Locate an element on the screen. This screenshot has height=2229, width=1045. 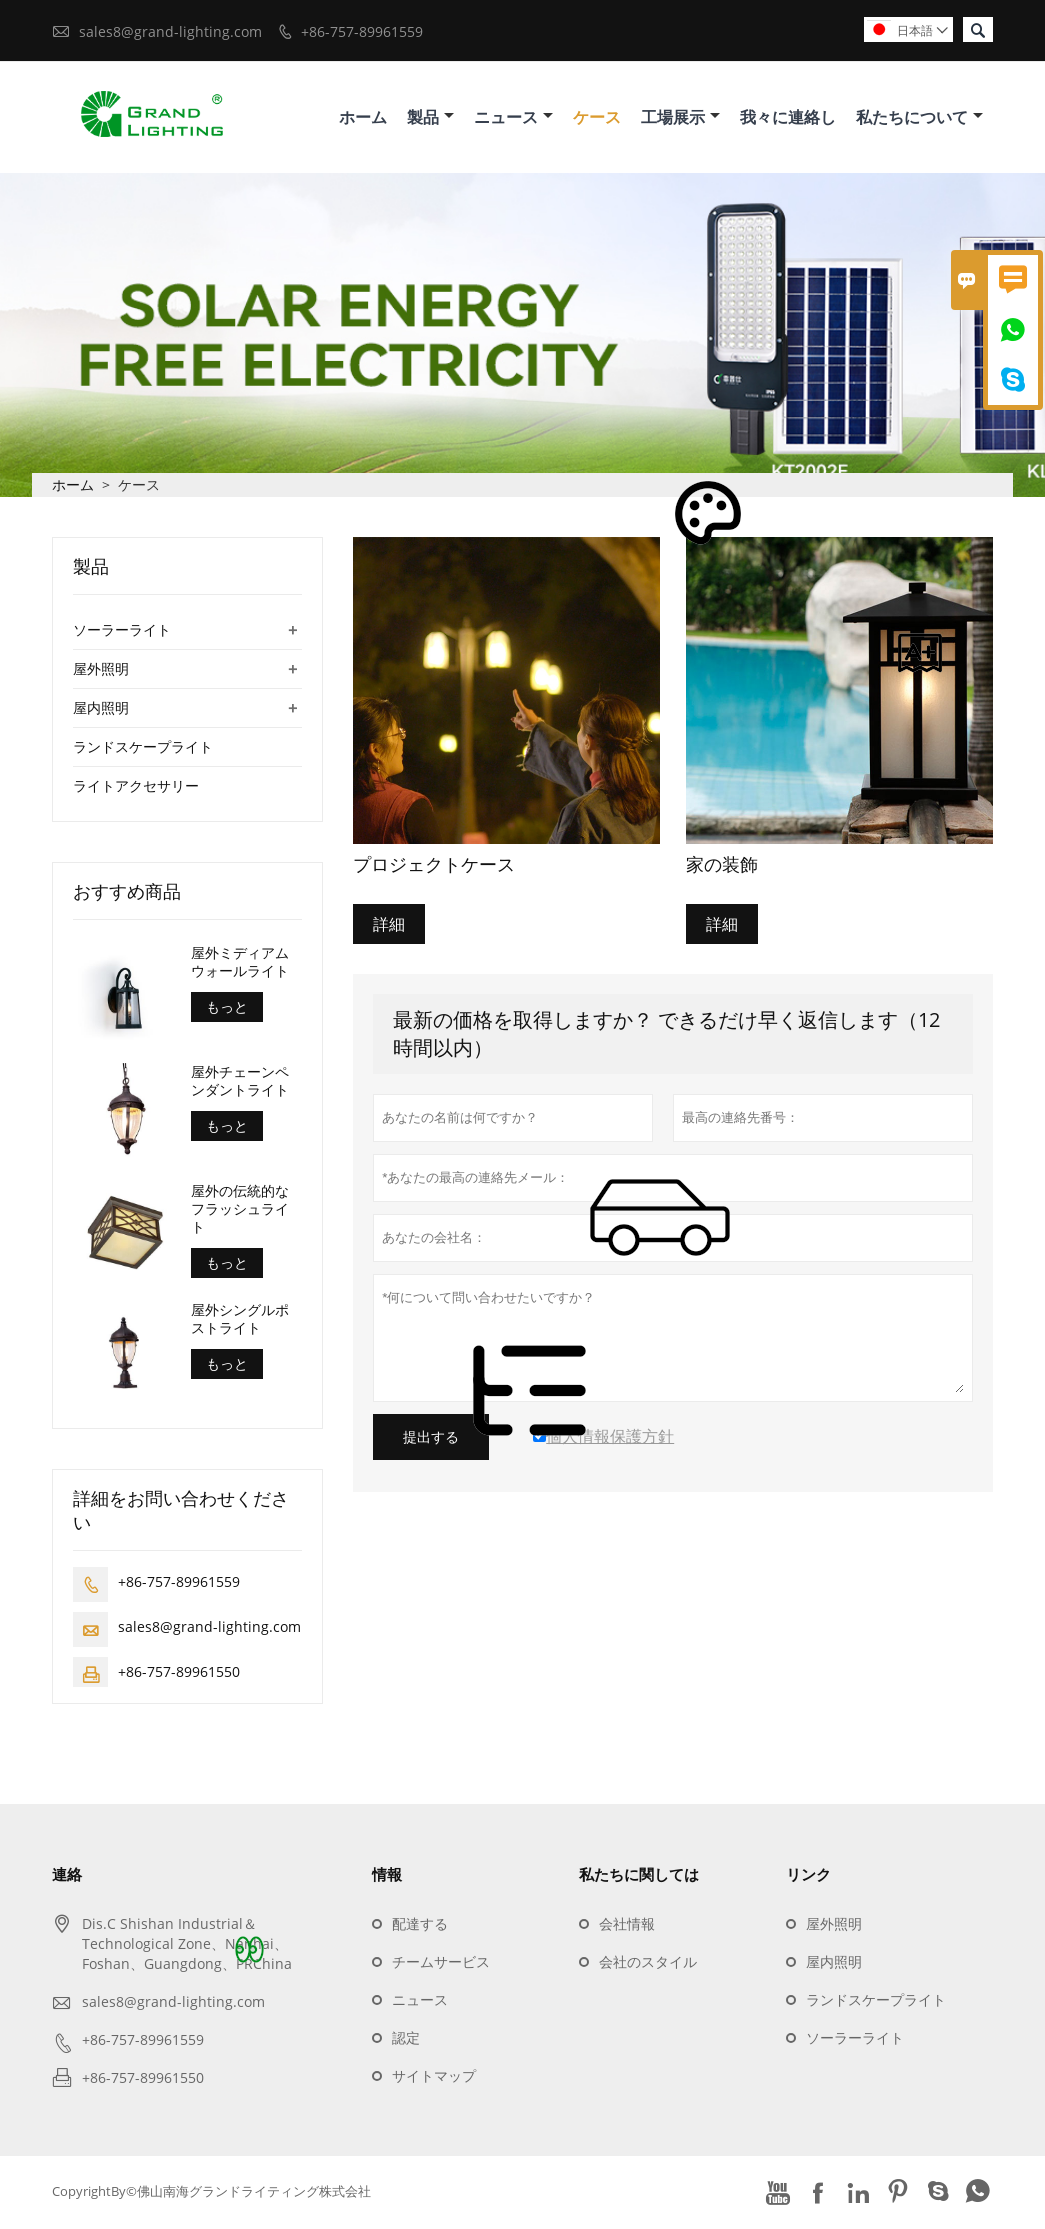
view exam or test results is located at coordinates (920, 652).